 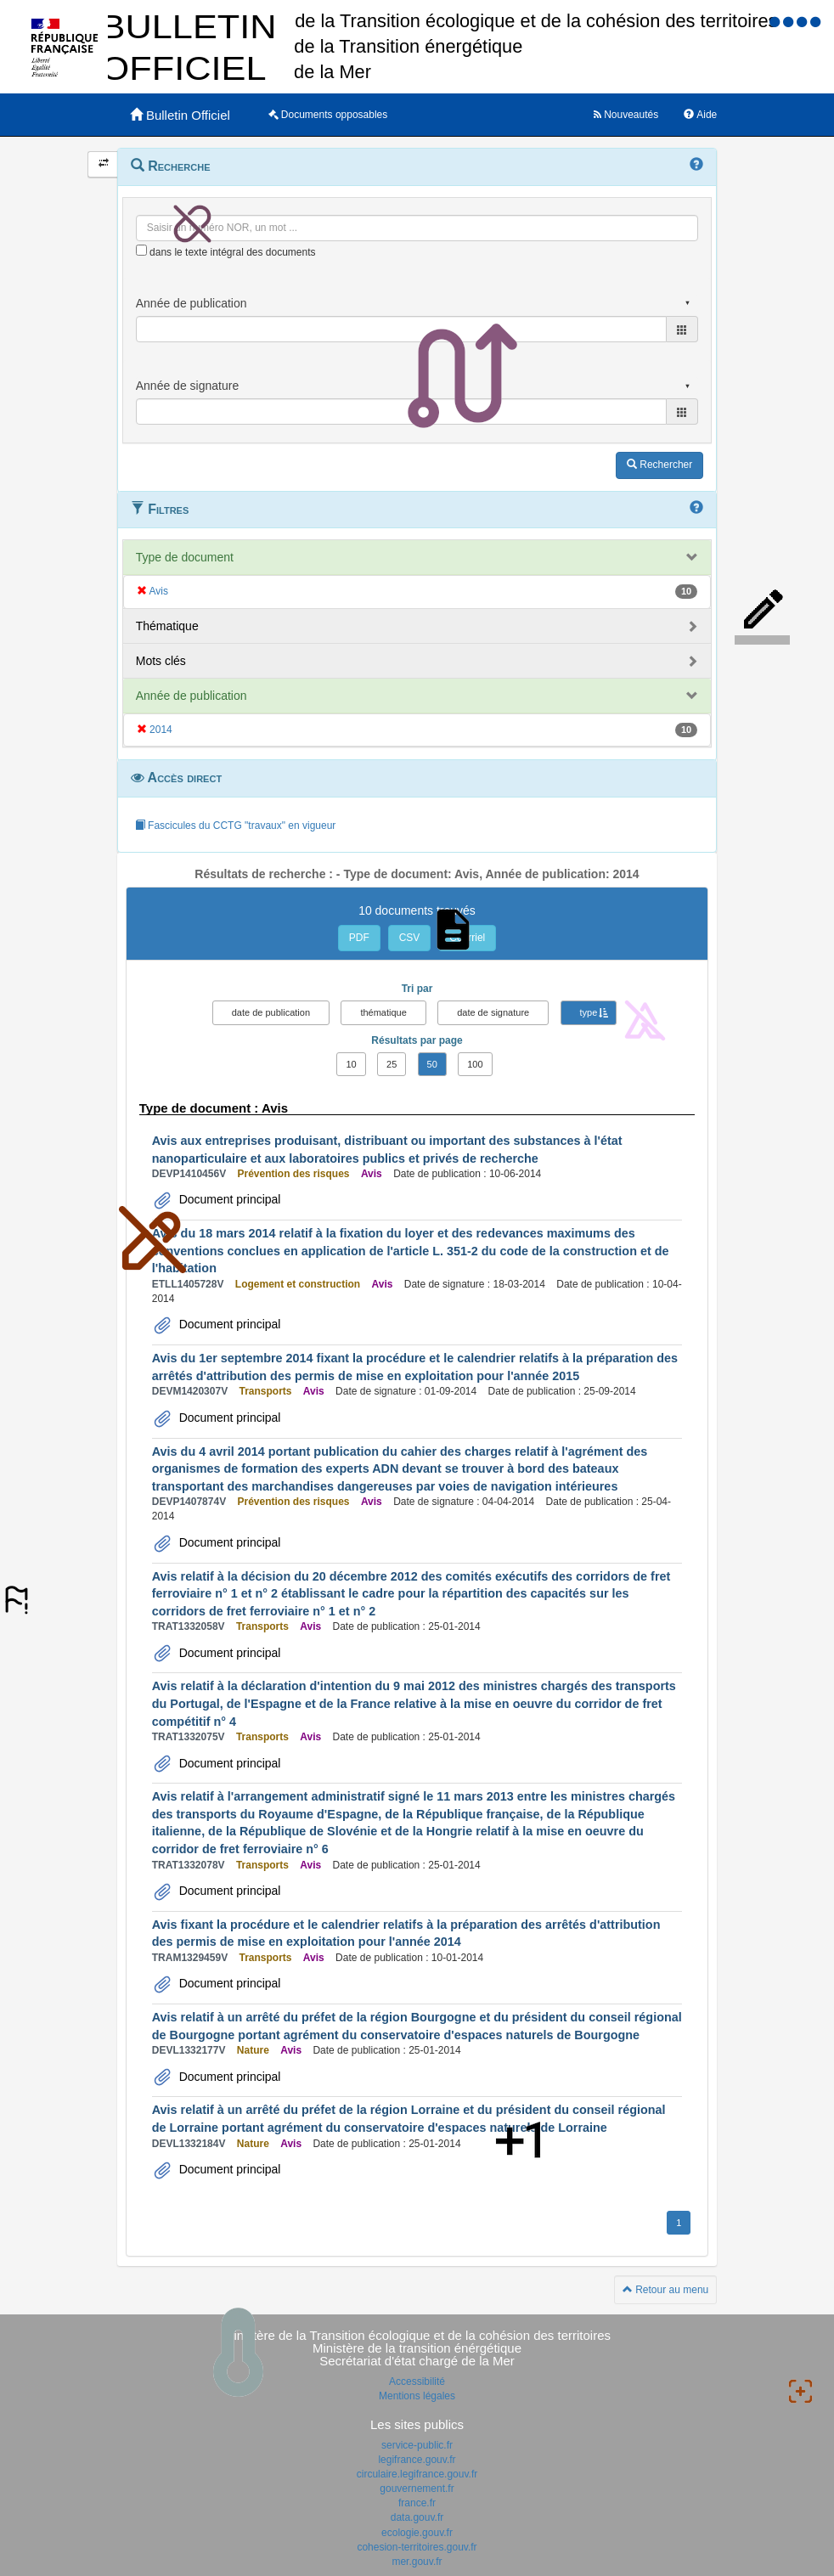 What do you see at coordinates (645, 1020) in the screenshot?
I see `camping site unavailable or closed` at bounding box center [645, 1020].